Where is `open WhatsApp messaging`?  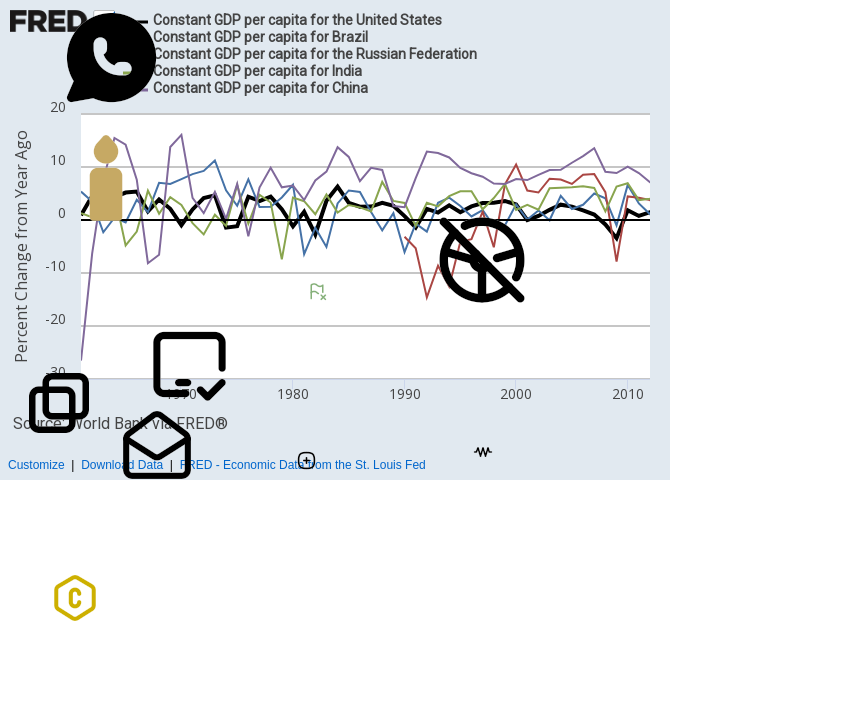
open WhatsApp messaging is located at coordinates (111, 57).